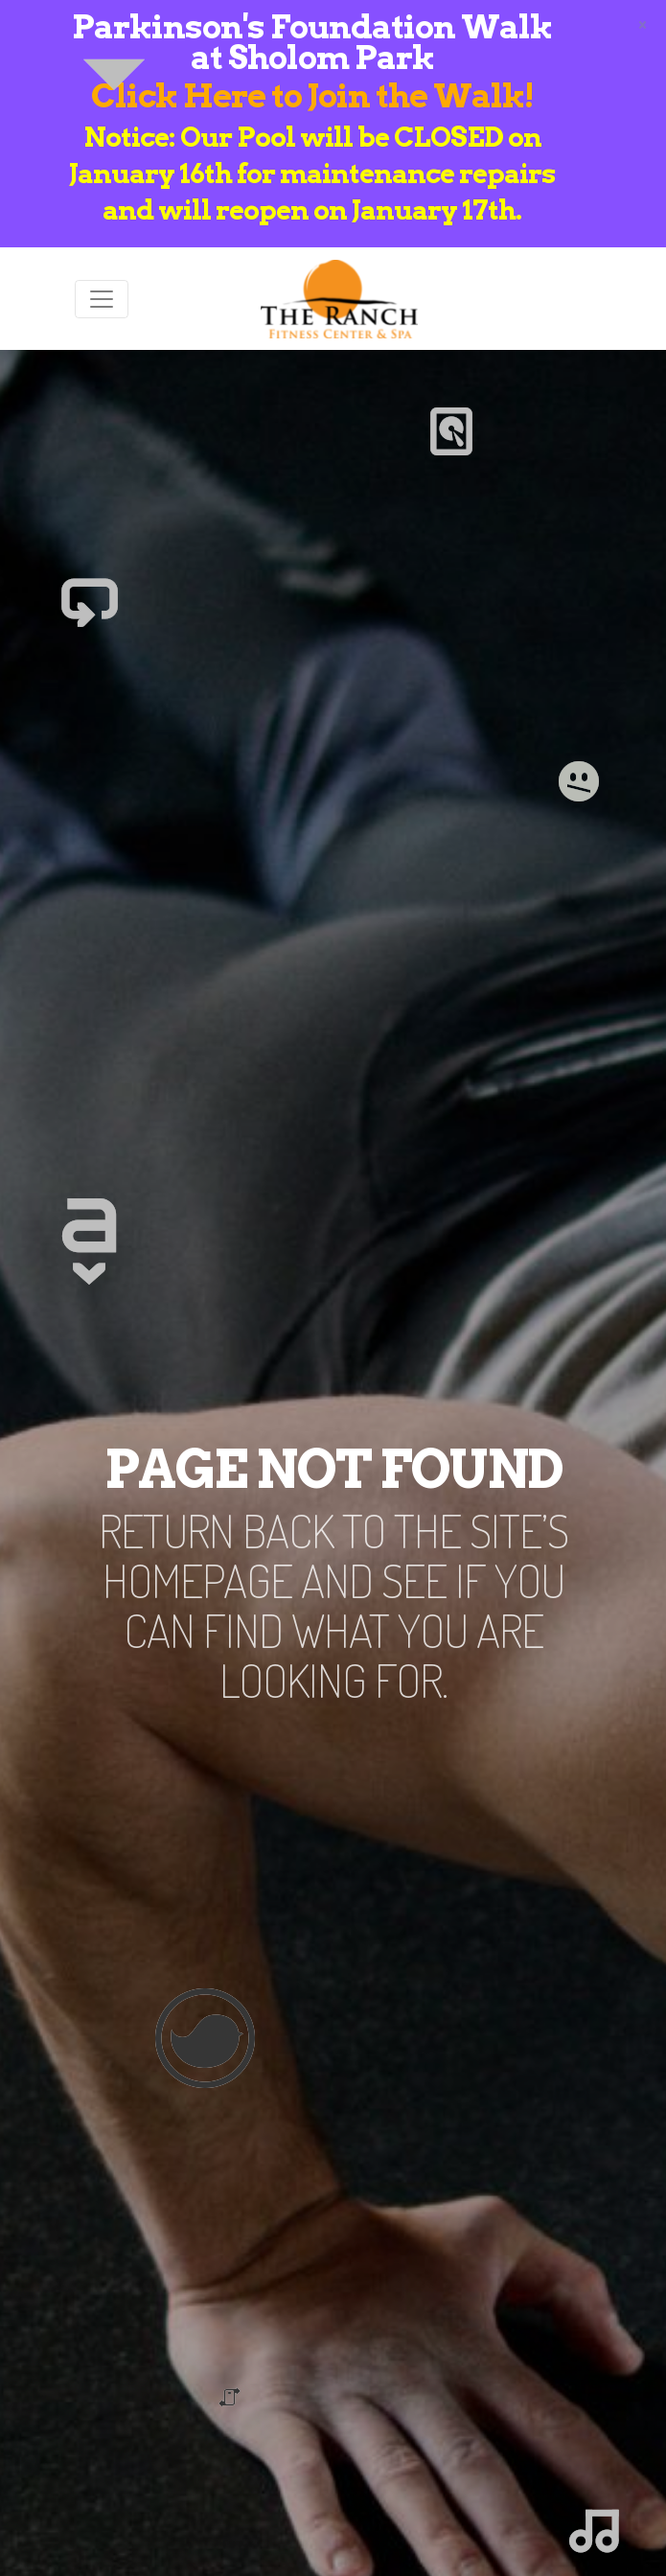 This screenshot has width=666, height=2576. Describe the element at coordinates (451, 431) in the screenshot. I see `access connected USB hard drive` at that location.